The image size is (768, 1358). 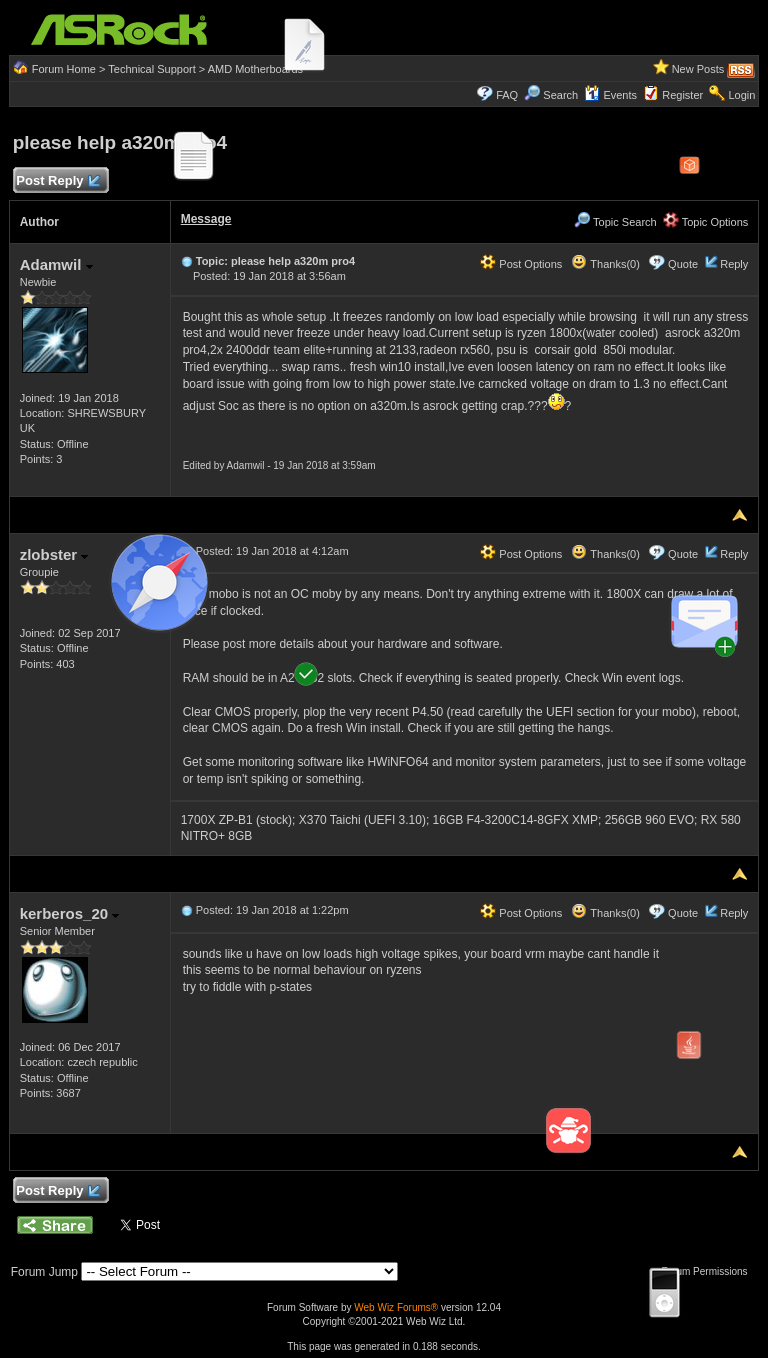 What do you see at coordinates (193, 155) in the screenshot?
I see `a plain text file` at bounding box center [193, 155].